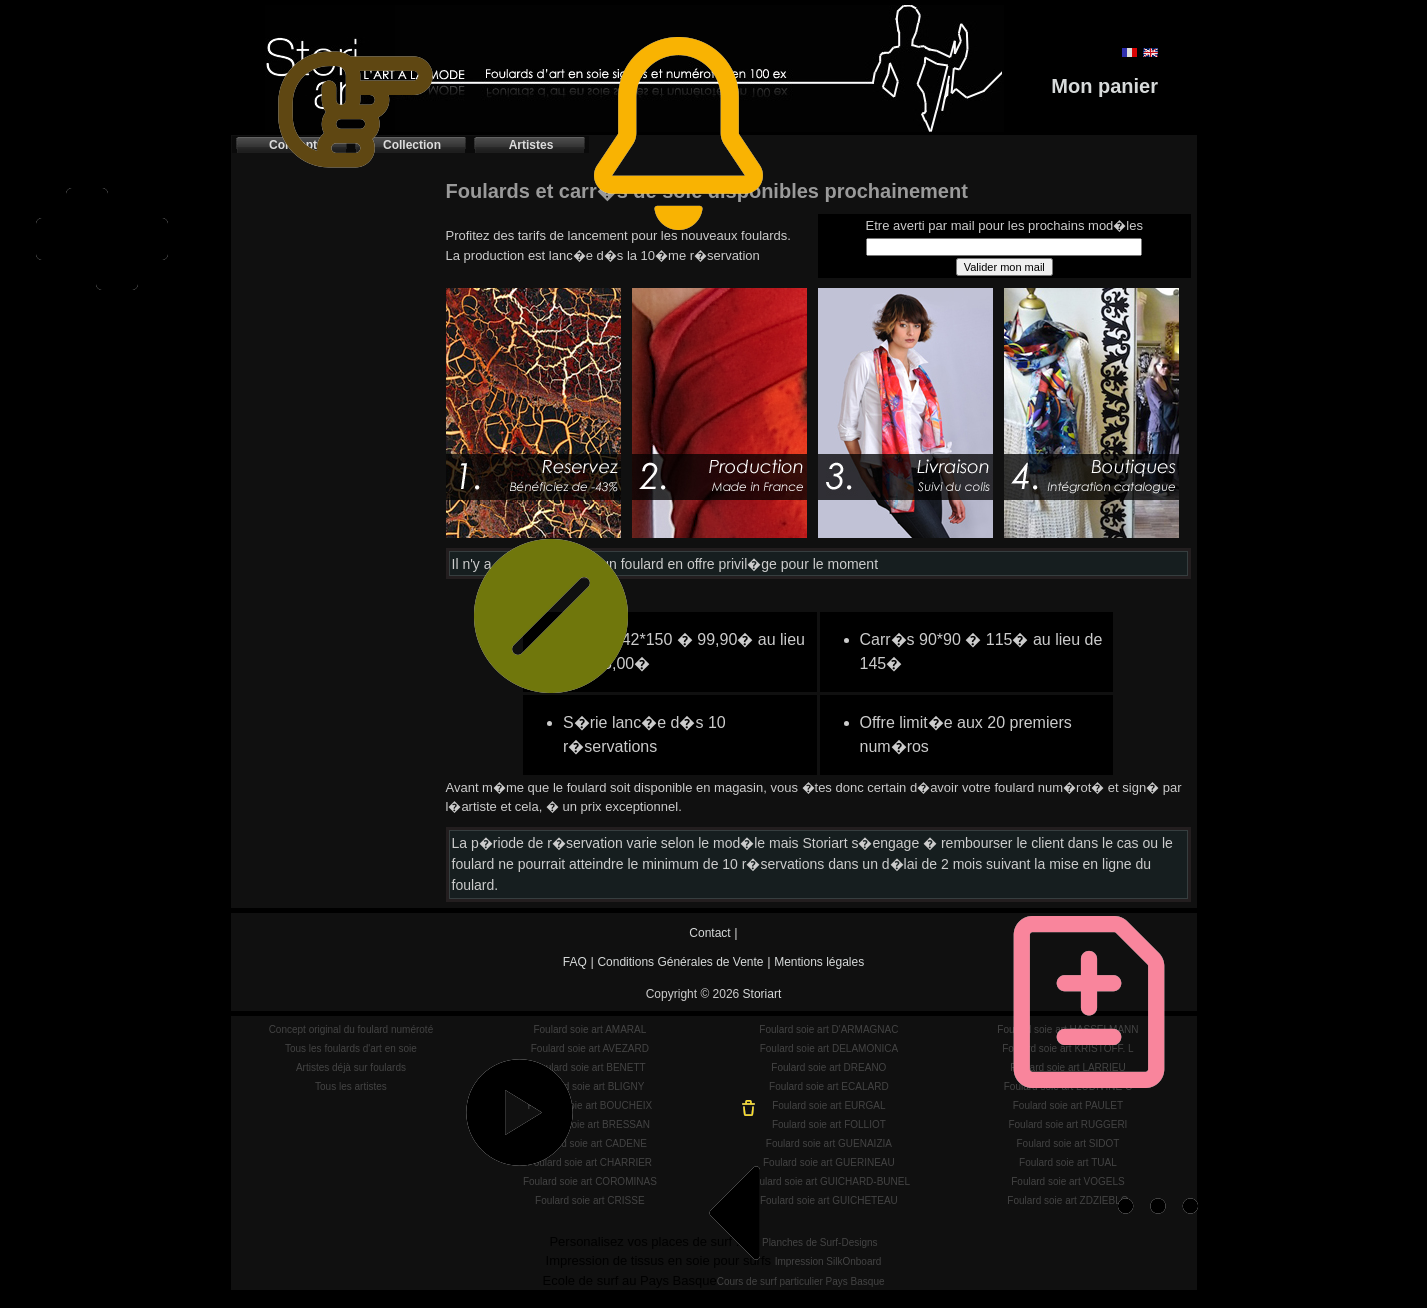 This screenshot has width=1427, height=1308. Describe the element at coordinates (102, 236) in the screenshot. I see `view 3d model unfolded net` at that location.